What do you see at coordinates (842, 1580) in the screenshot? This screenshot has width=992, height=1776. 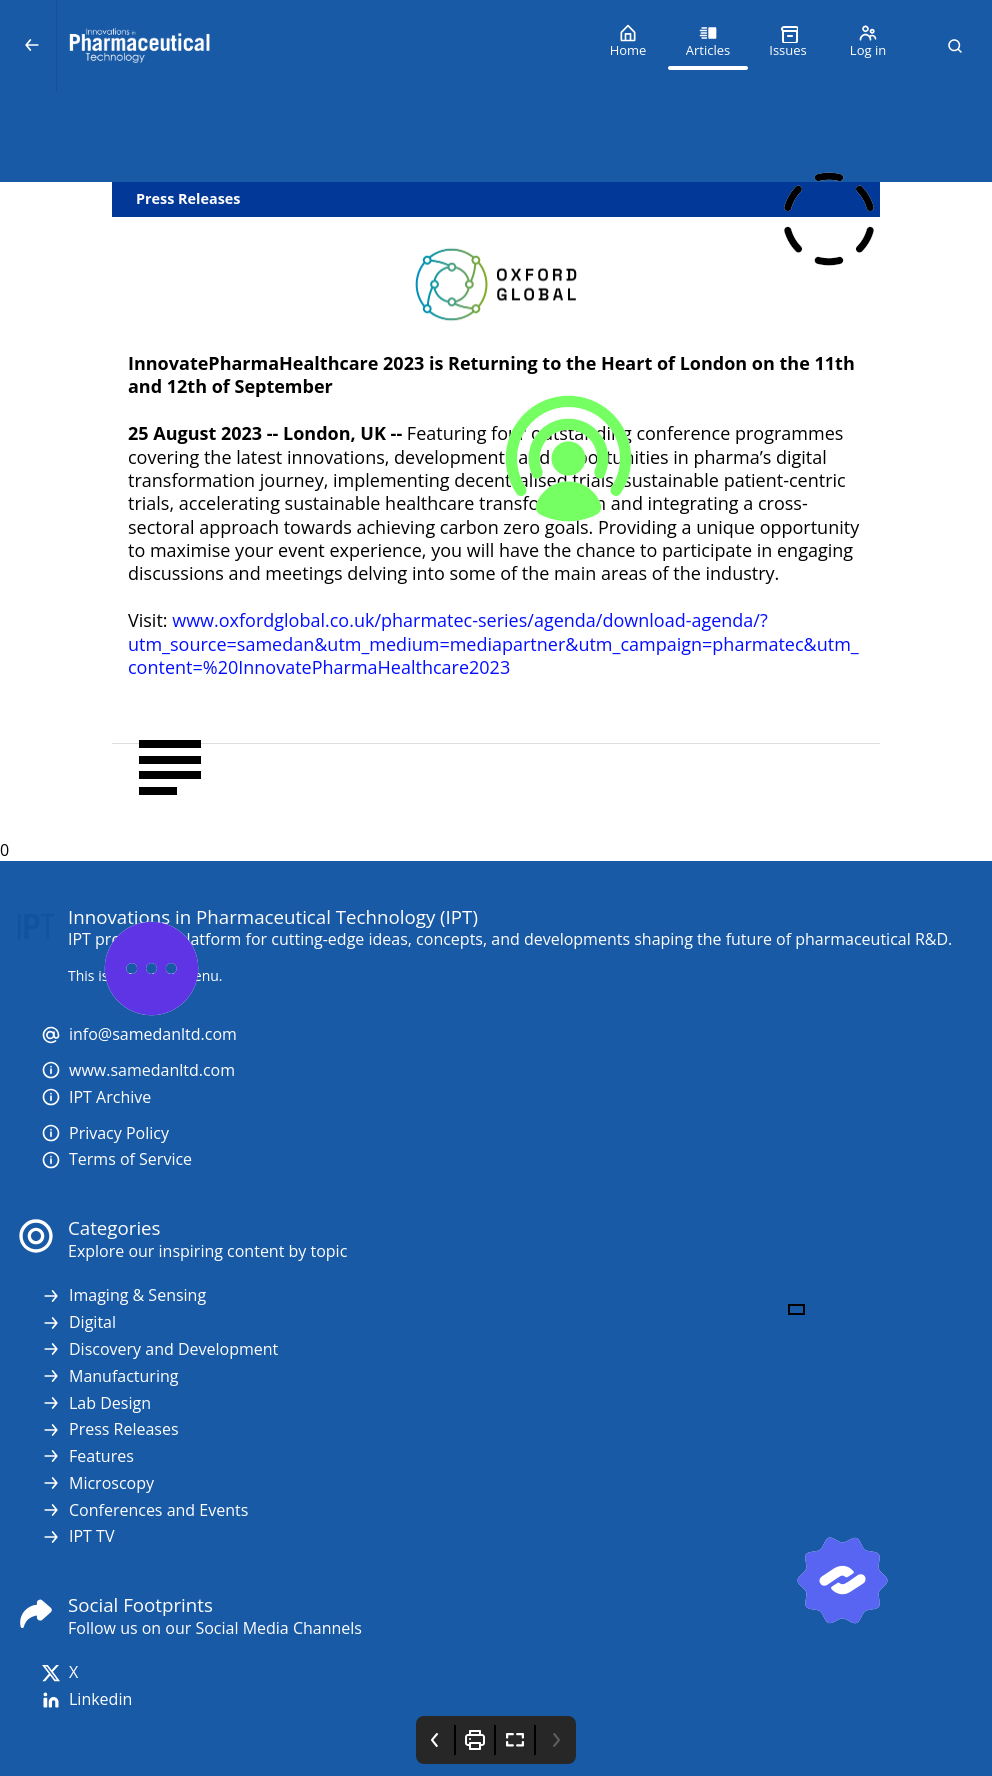 I see `indicates a discord partnered server` at bounding box center [842, 1580].